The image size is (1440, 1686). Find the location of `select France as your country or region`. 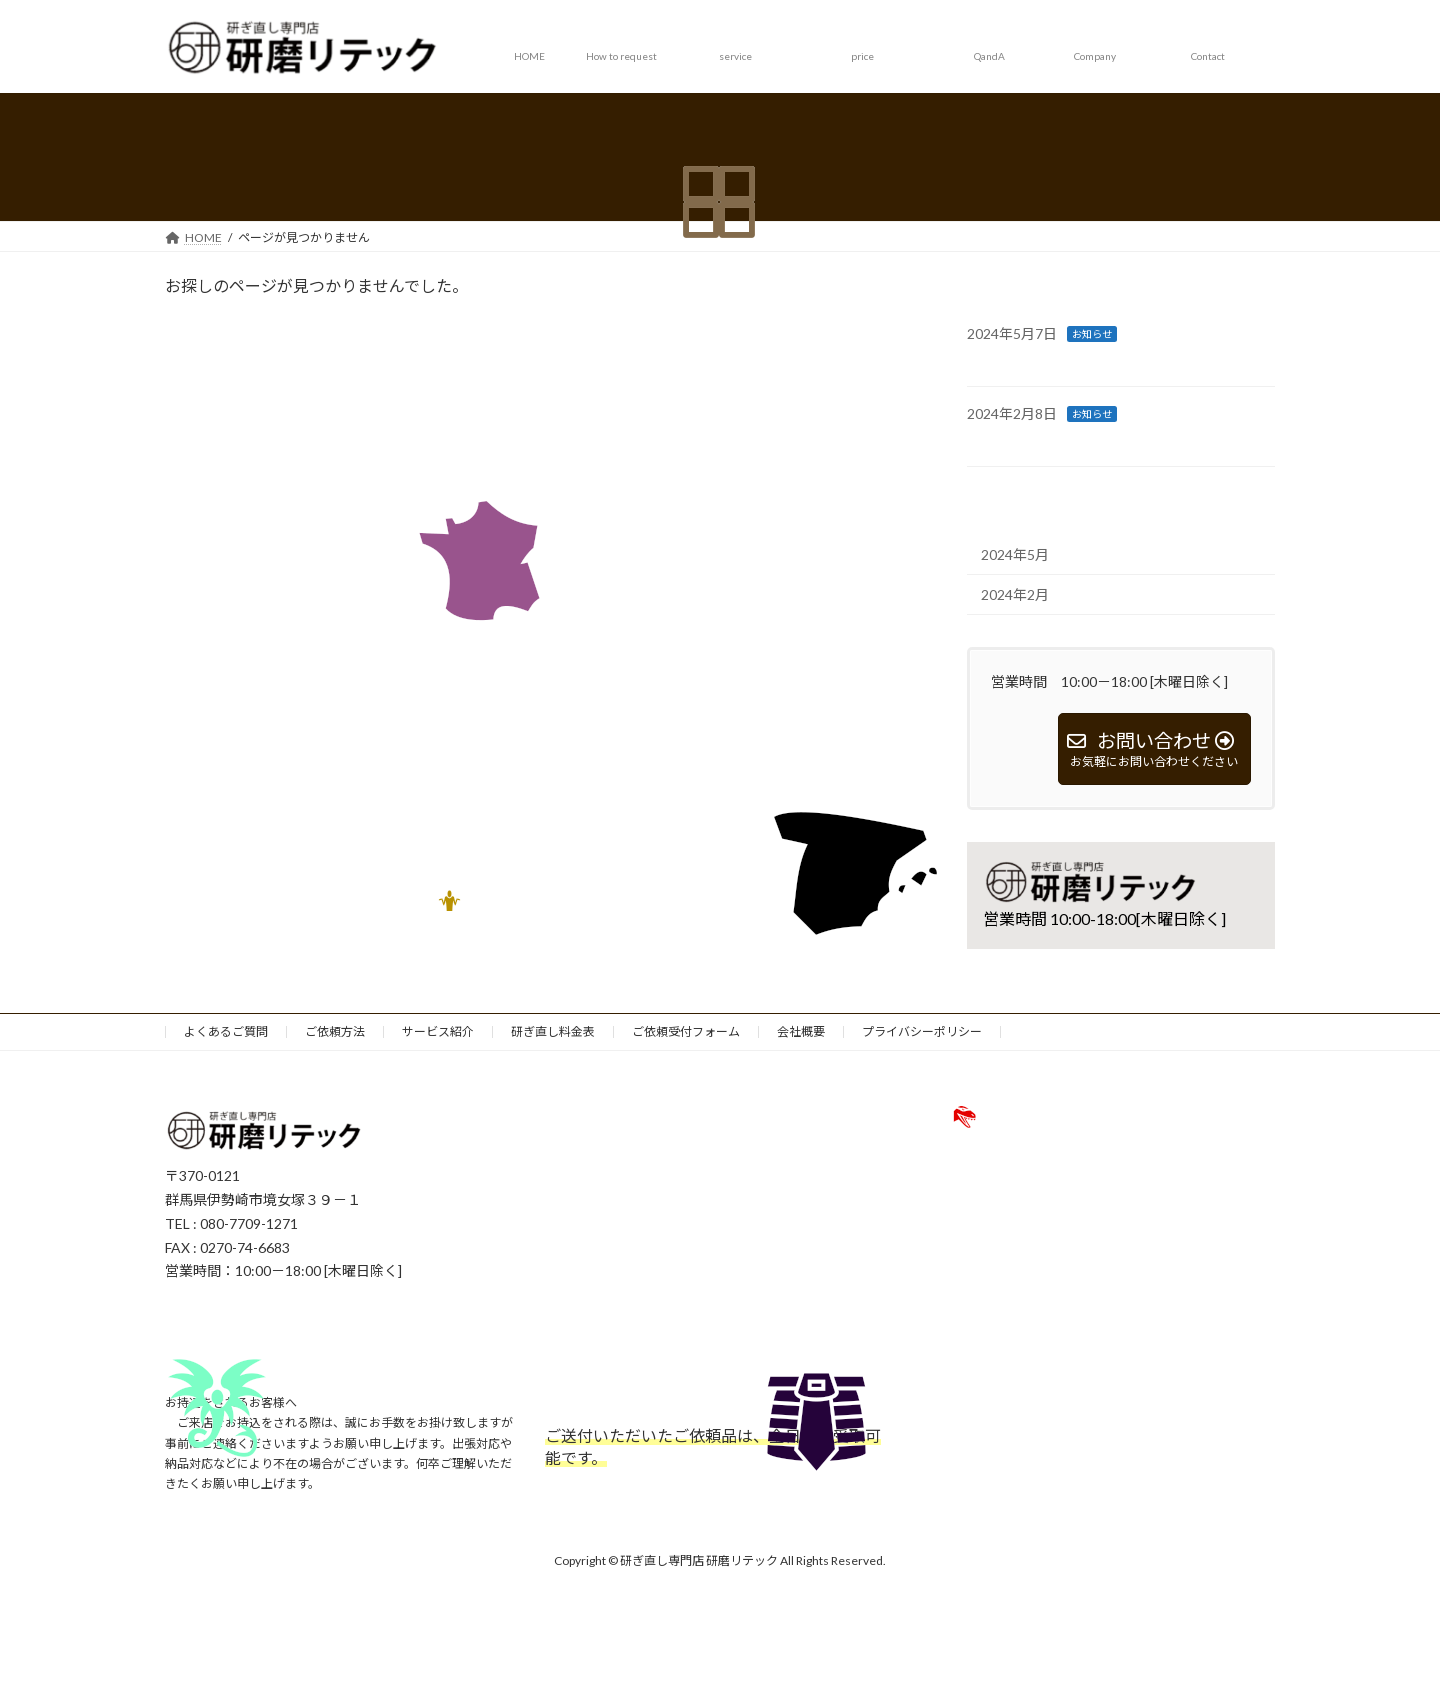

select France as your country or region is located at coordinates (479, 561).